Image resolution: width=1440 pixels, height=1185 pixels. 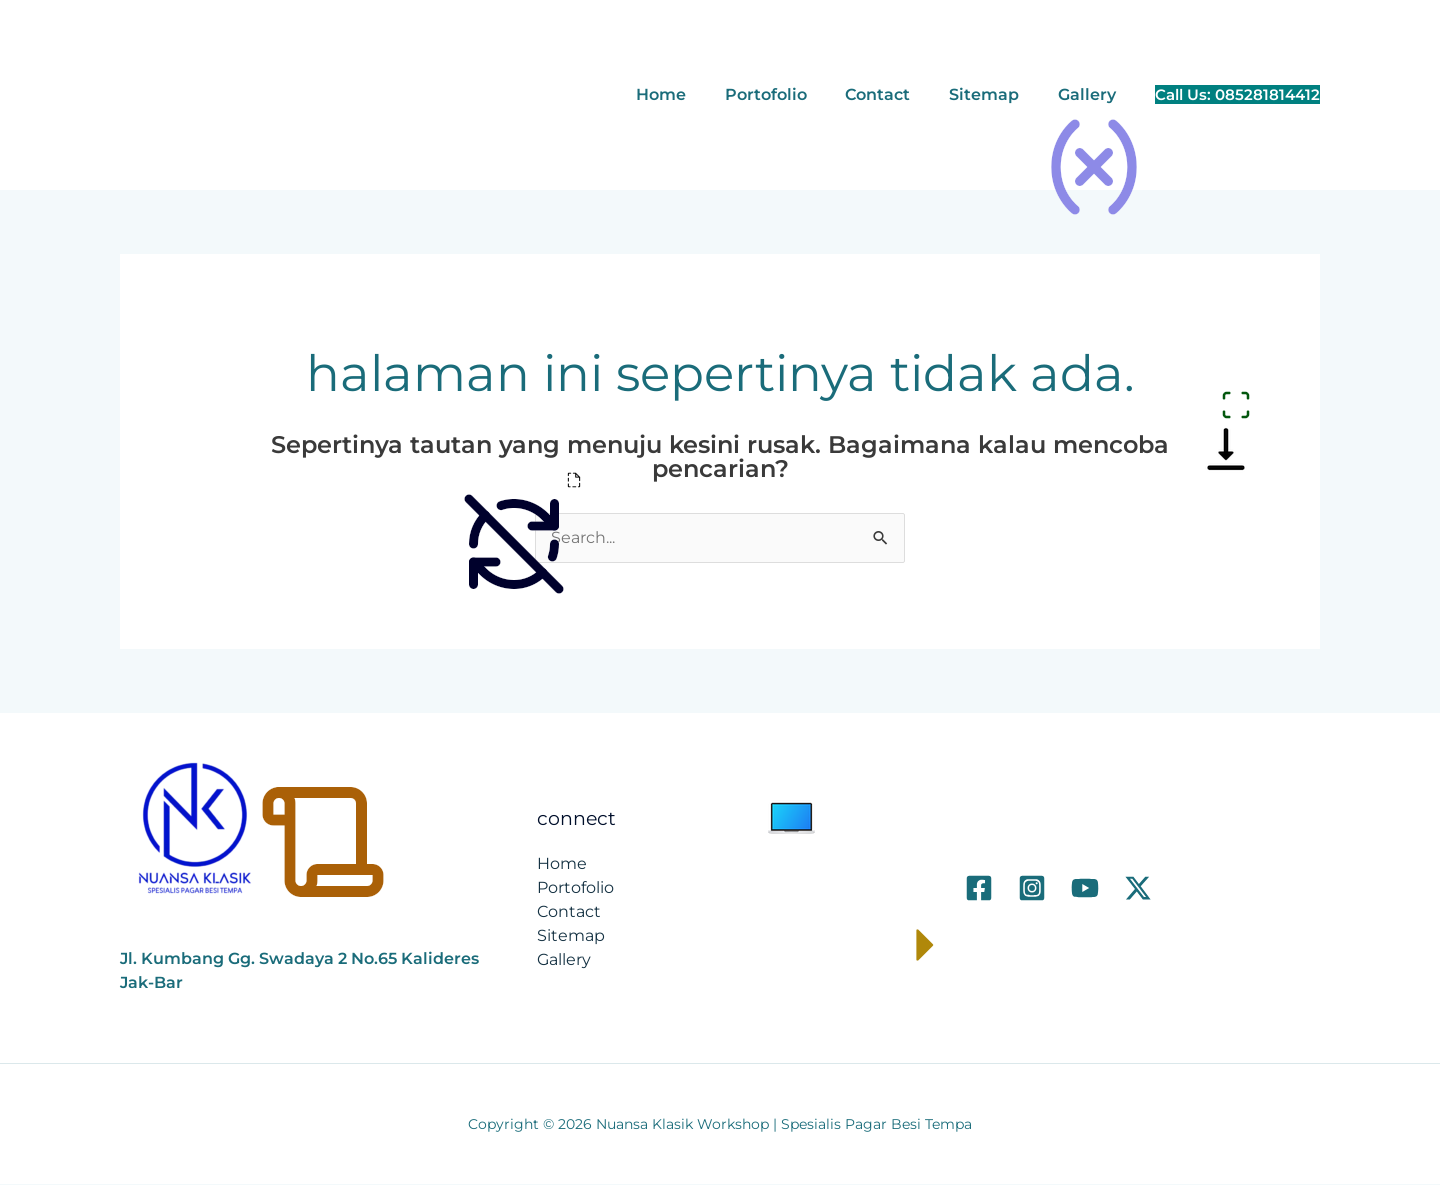 What do you see at coordinates (925, 945) in the screenshot?
I see `play media or start playback` at bounding box center [925, 945].